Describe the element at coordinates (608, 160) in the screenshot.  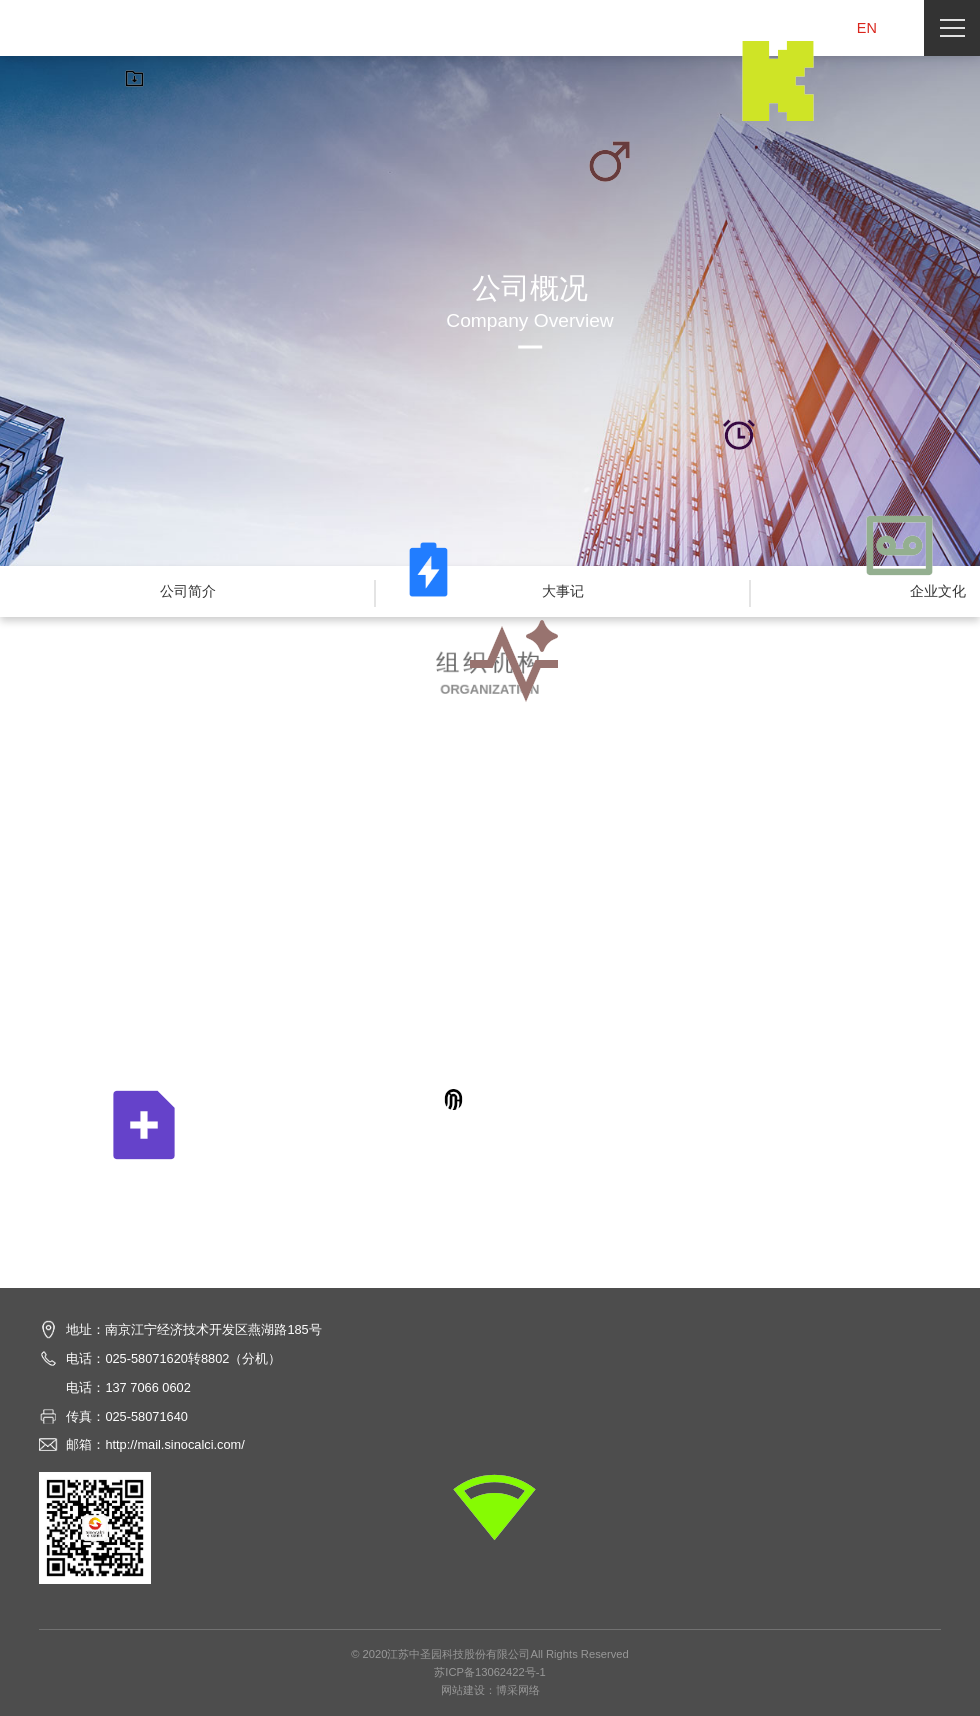
I see `indicates male or masculine gender option` at that location.